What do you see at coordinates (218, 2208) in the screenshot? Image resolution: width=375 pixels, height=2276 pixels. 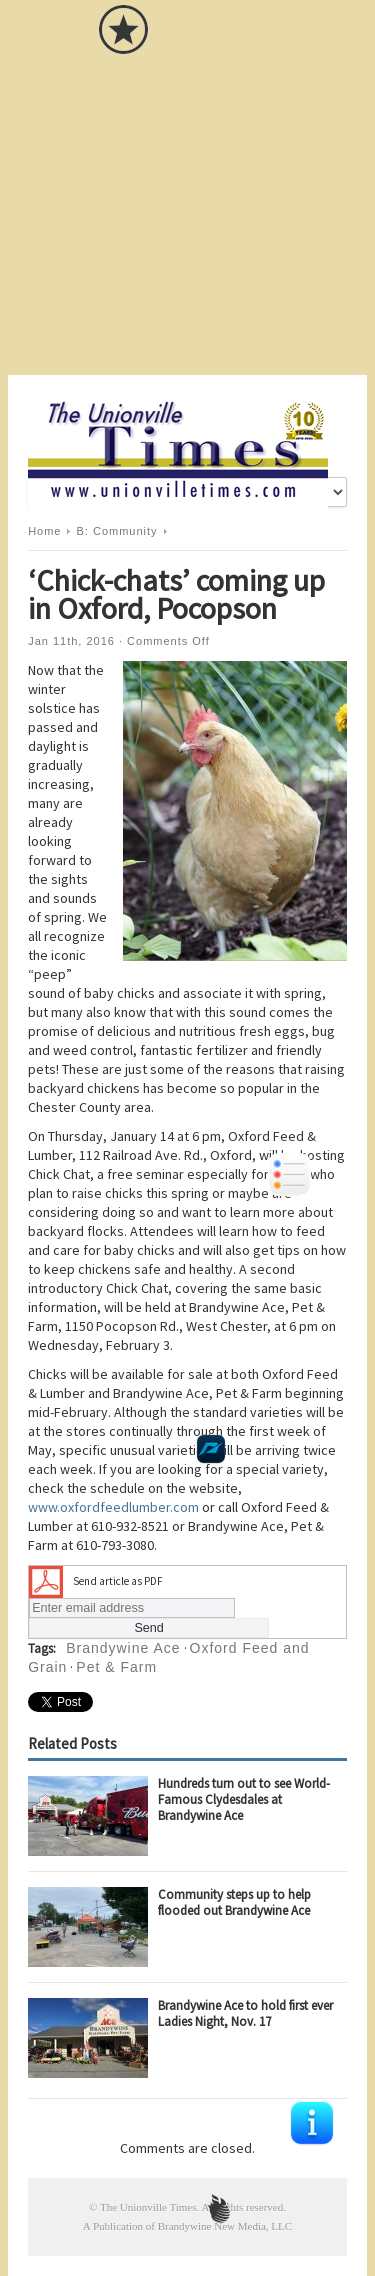 I see `open glade interface designer` at bounding box center [218, 2208].